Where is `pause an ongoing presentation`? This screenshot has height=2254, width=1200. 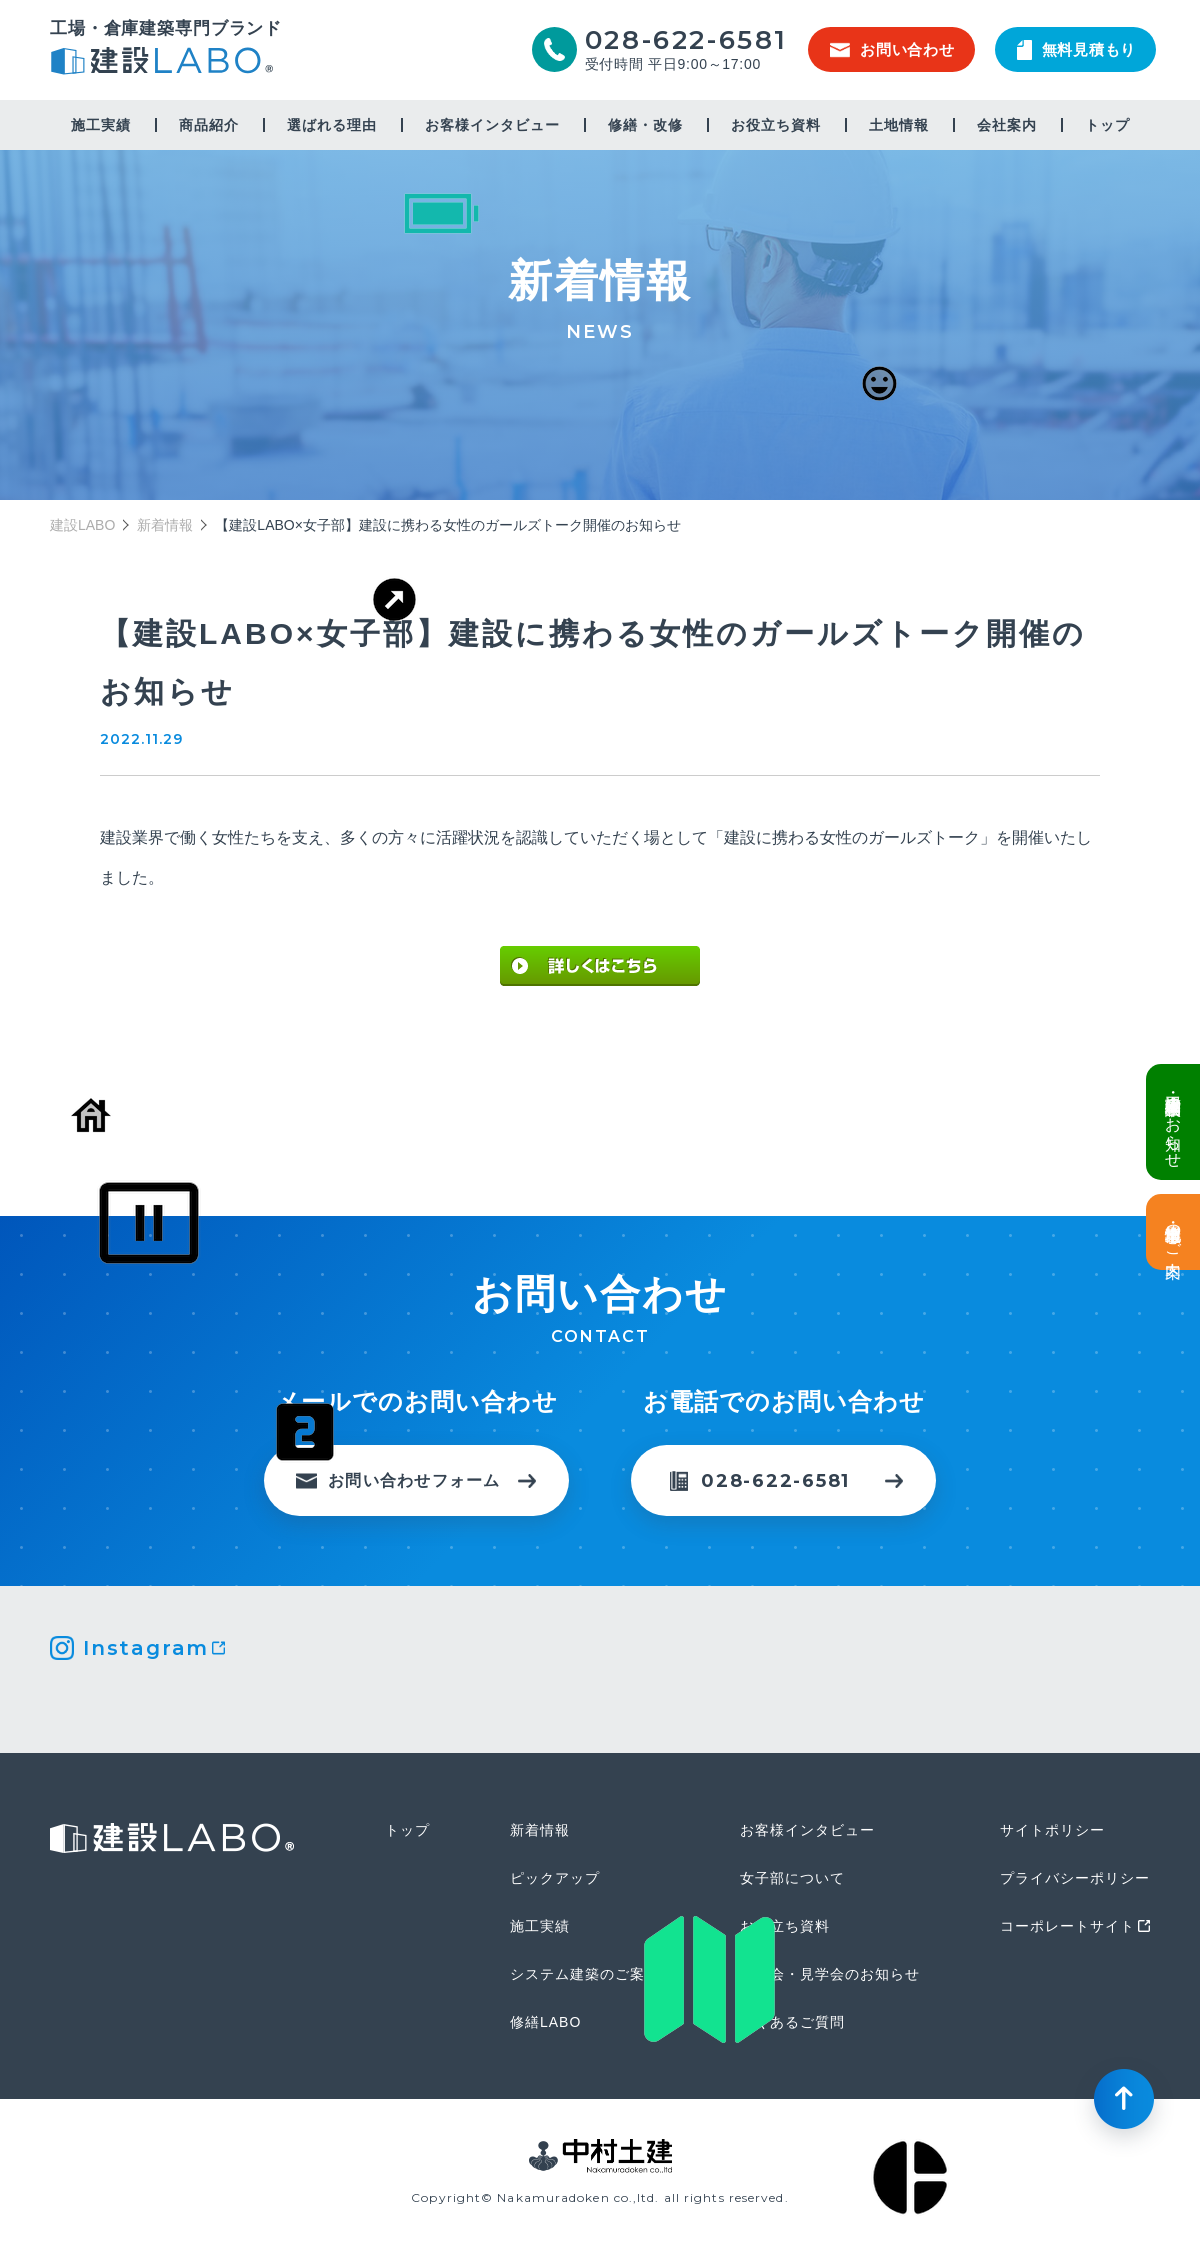 pause an ongoing presentation is located at coordinates (149, 1223).